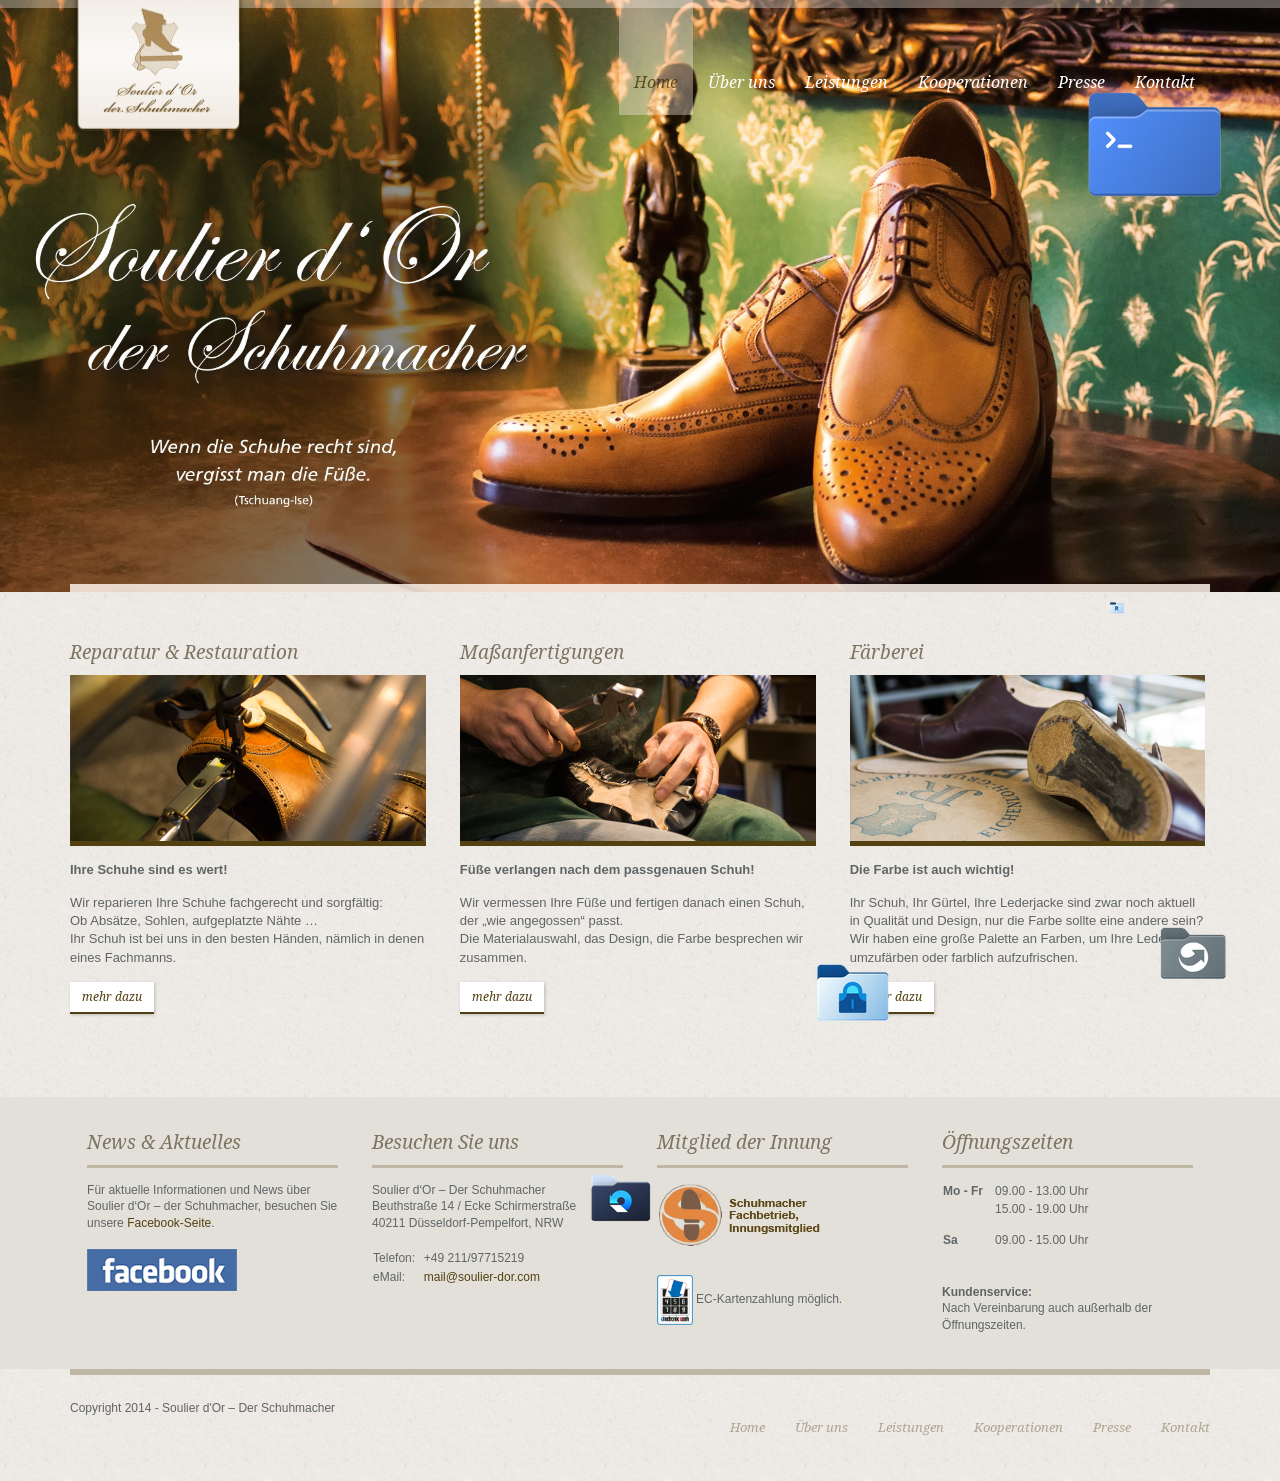 This screenshot has height=1481, width=1280. Describe the element at coordinates (620, 1199) in the screenshot. I see `open wondershare repairit files folder` at that location.